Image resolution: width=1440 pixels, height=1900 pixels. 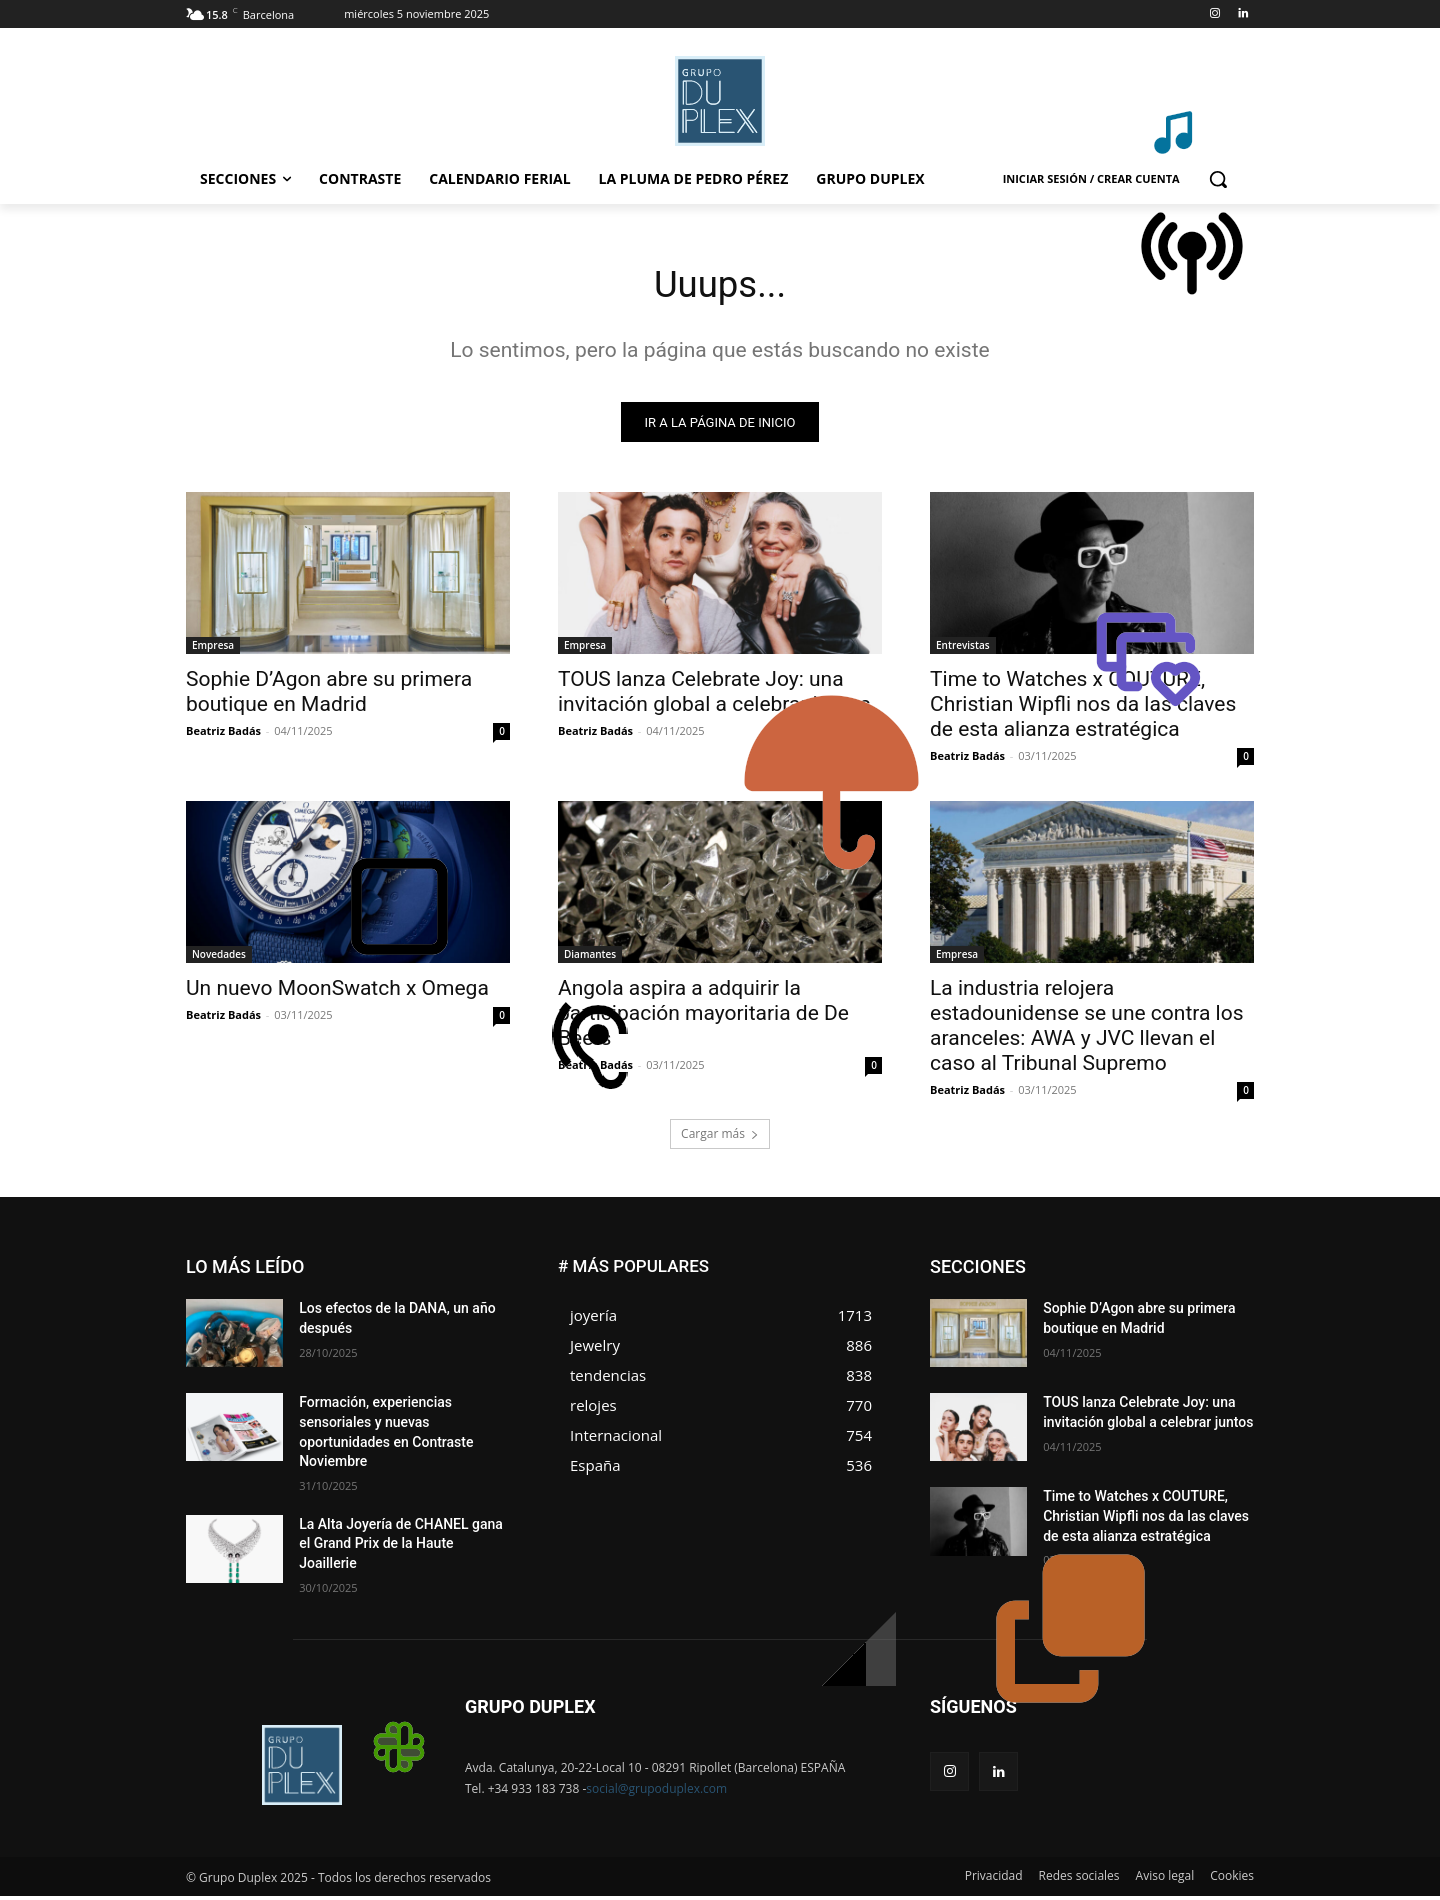 I want to click on access music library or audio files, so click(x=1175, y=132).